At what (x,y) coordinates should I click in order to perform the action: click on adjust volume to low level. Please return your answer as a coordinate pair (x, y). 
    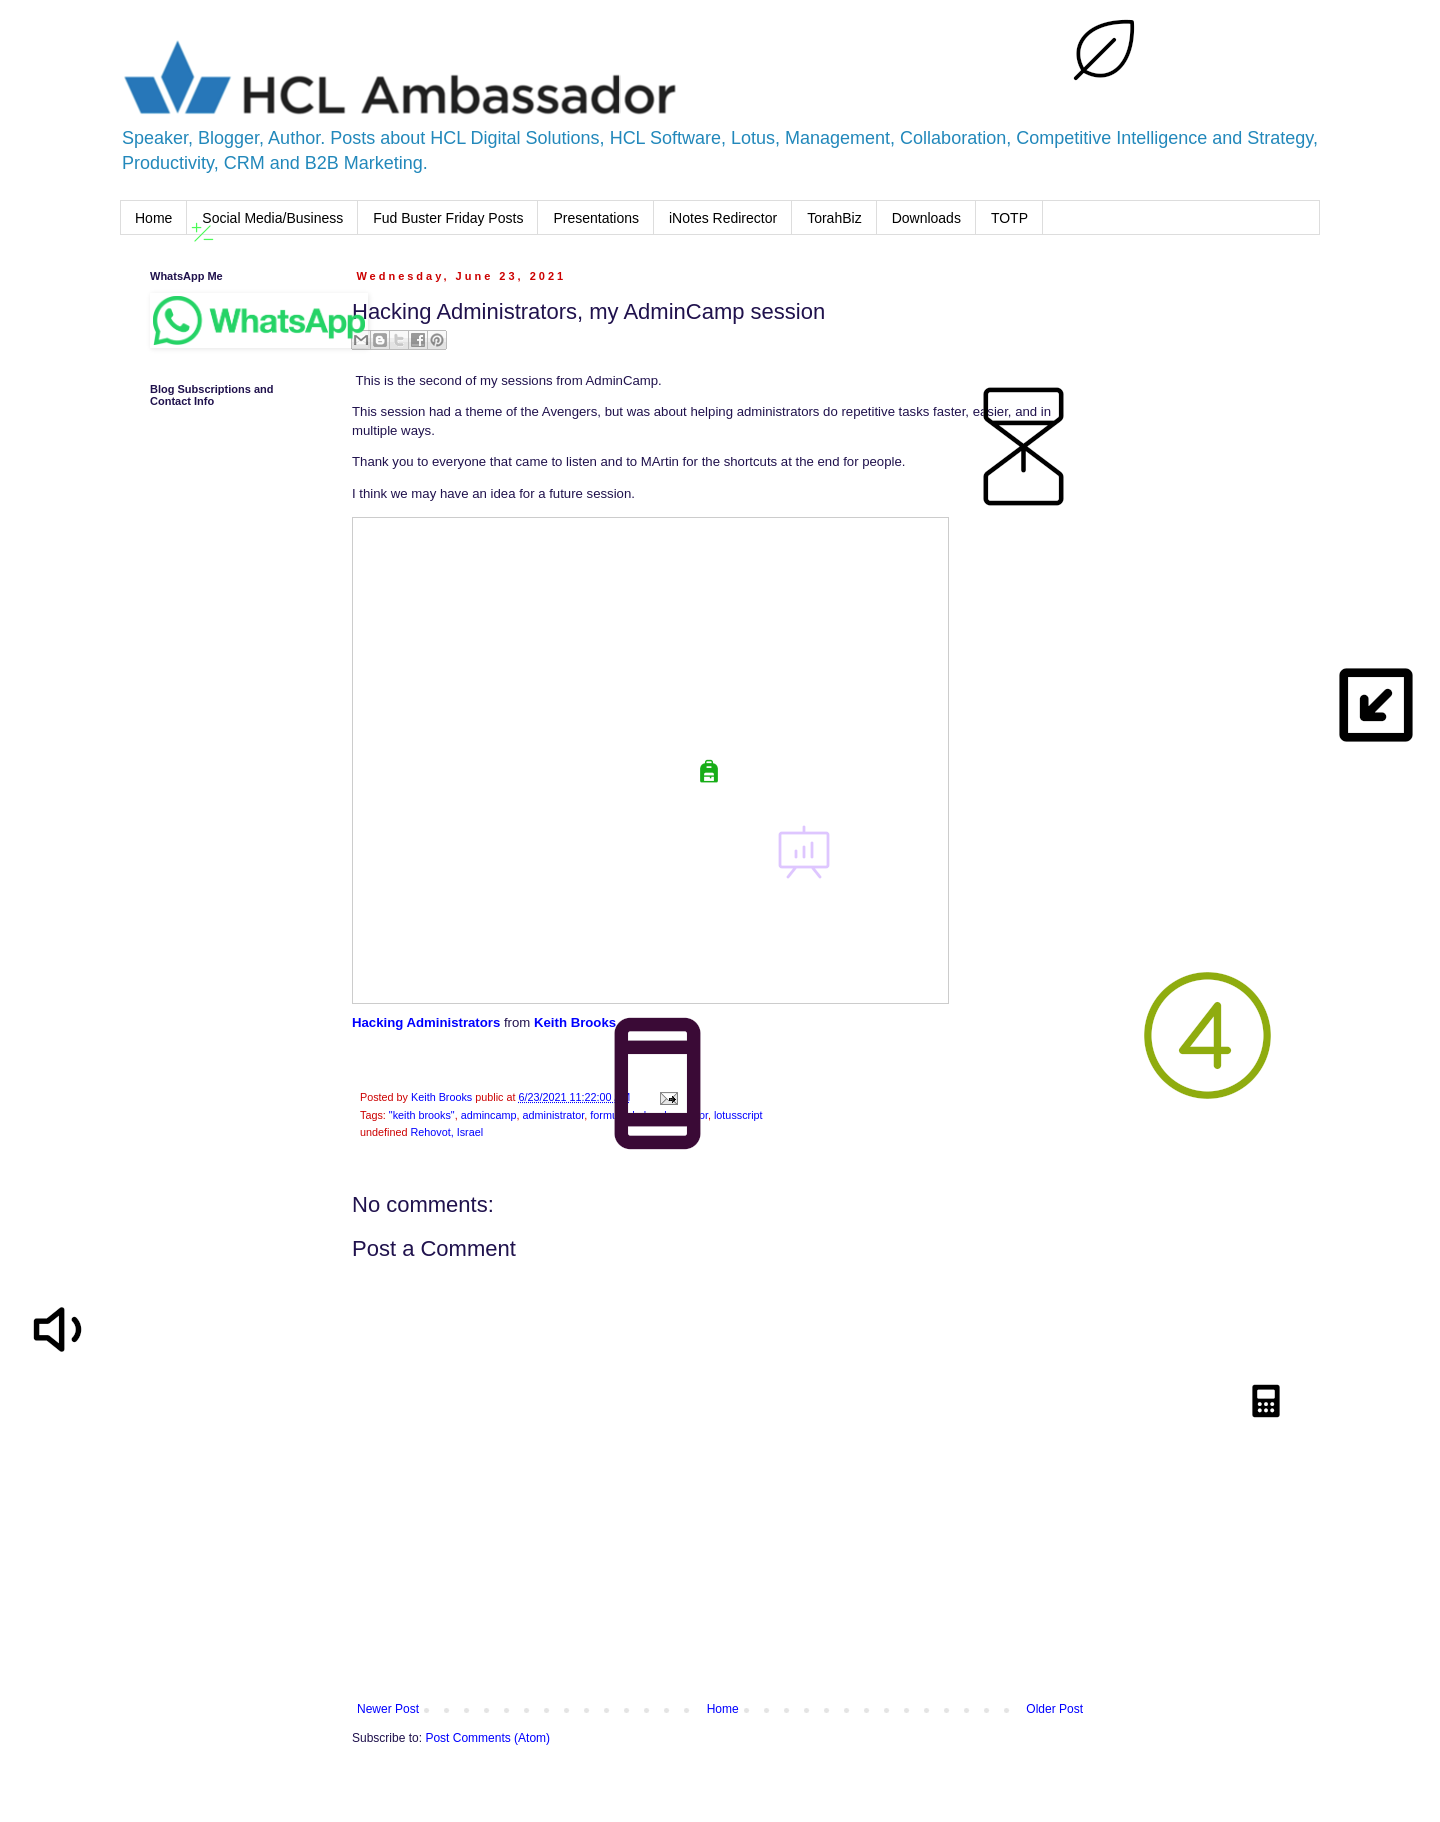
    Looking at the image, I should click on (64, 1329).